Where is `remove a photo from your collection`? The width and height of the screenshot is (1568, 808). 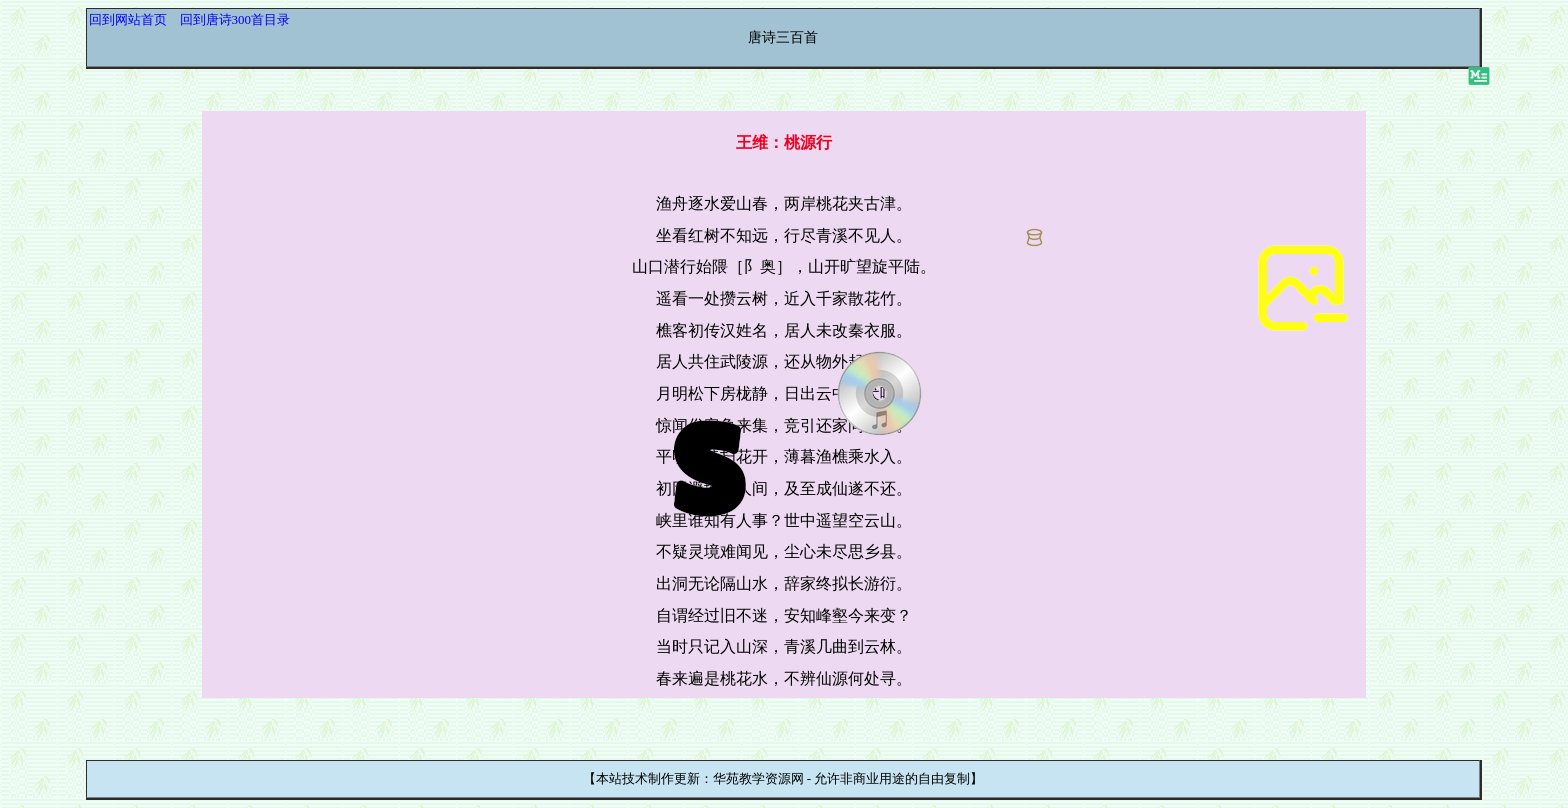 remove a photo from your collection is located at coordinates (1301, 288).